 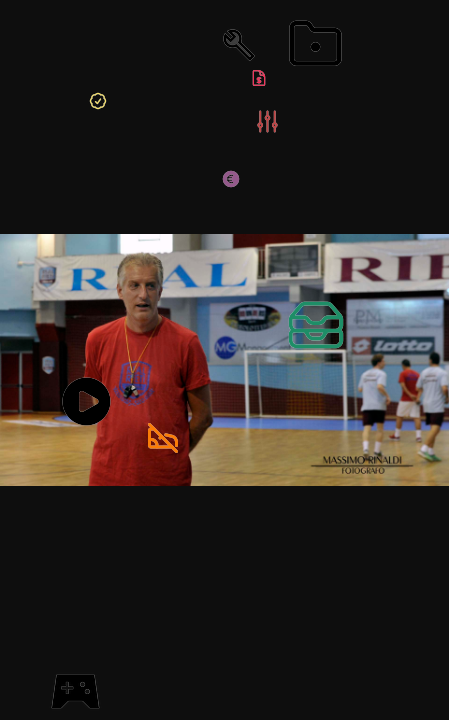 I want to click on adjust settings or preferences, so click(x=267, y=121).